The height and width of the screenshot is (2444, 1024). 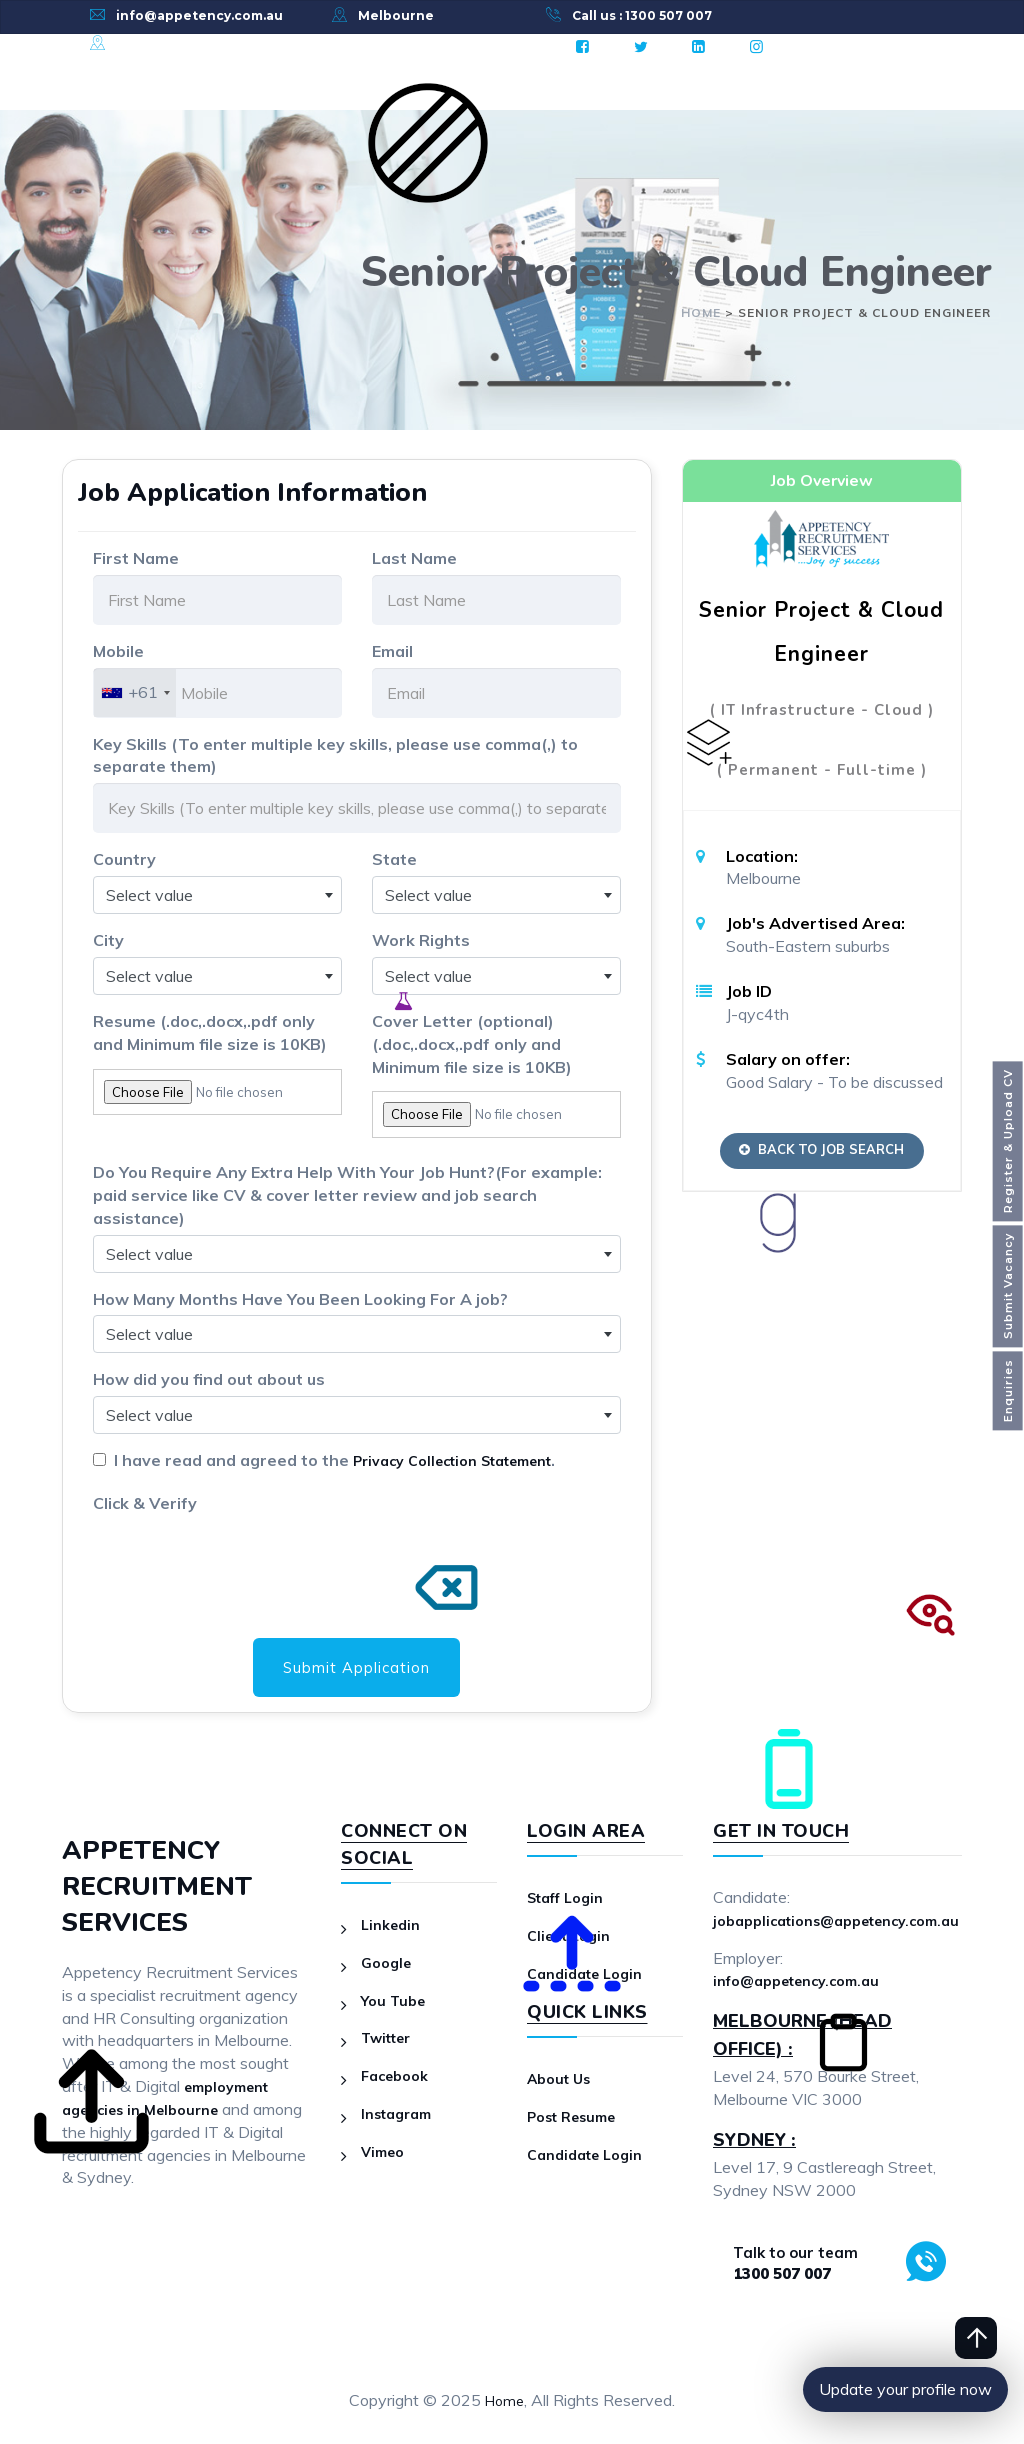 What do you see at coordinates (403, 1001) in the screenshot?
I see `access laboratory or science features` at bounding box center [403, 1001].